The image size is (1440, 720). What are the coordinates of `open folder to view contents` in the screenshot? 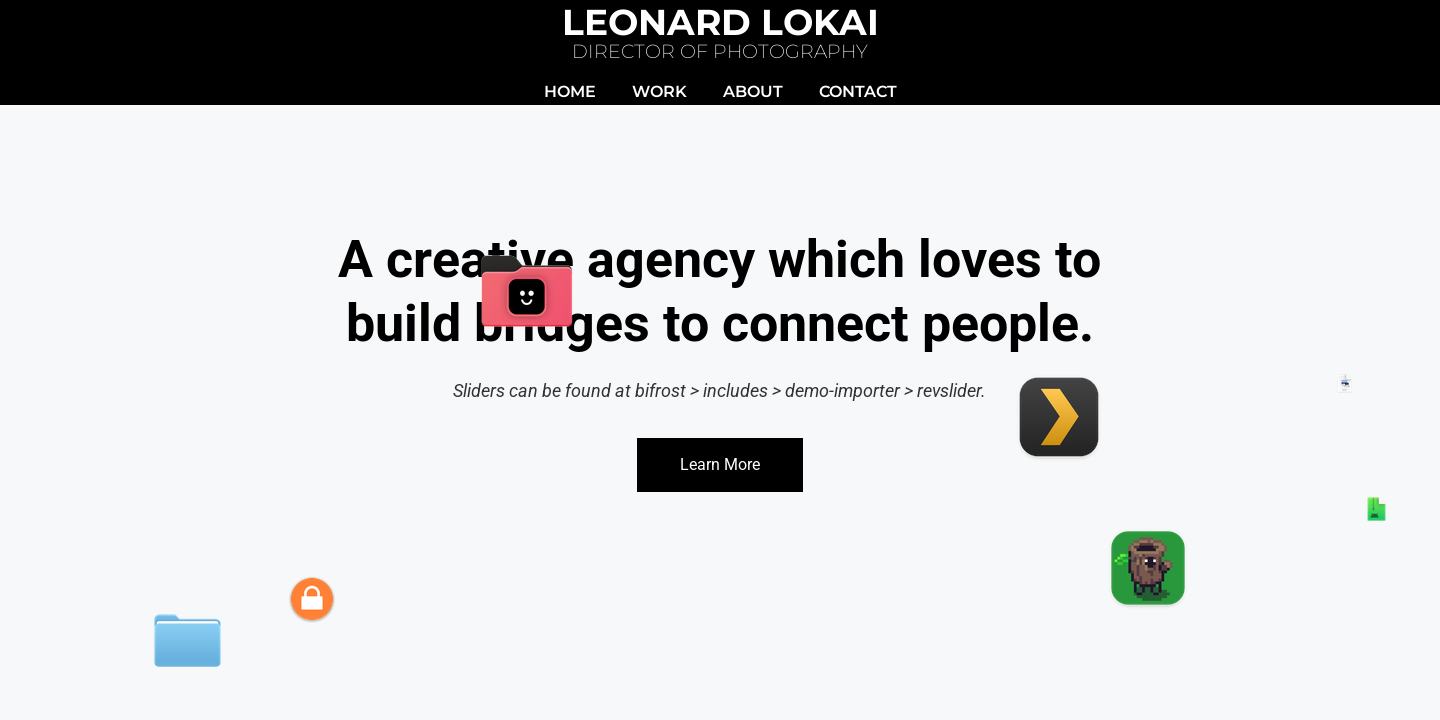 It's located at (187, 640).